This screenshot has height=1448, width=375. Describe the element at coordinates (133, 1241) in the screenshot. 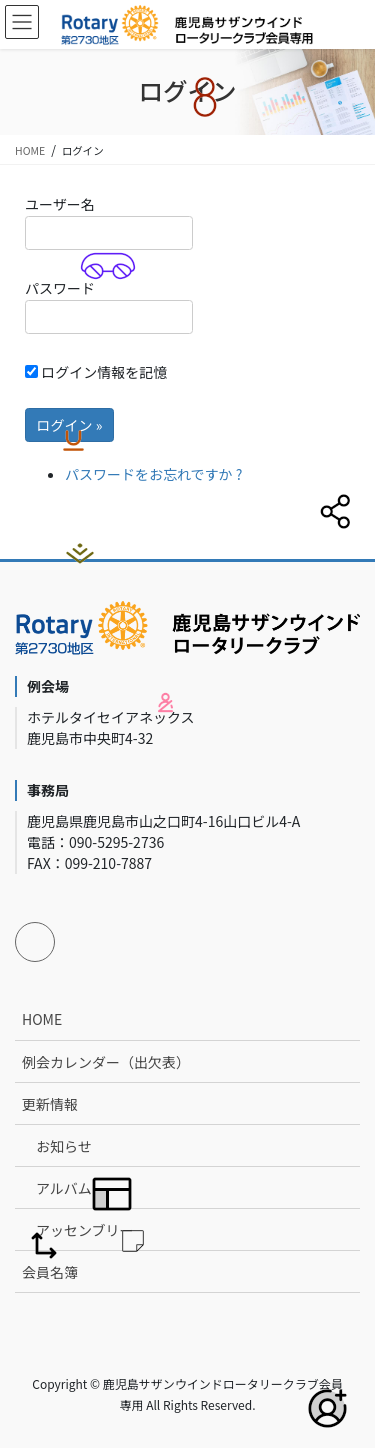

I see `create a new note` at that location.